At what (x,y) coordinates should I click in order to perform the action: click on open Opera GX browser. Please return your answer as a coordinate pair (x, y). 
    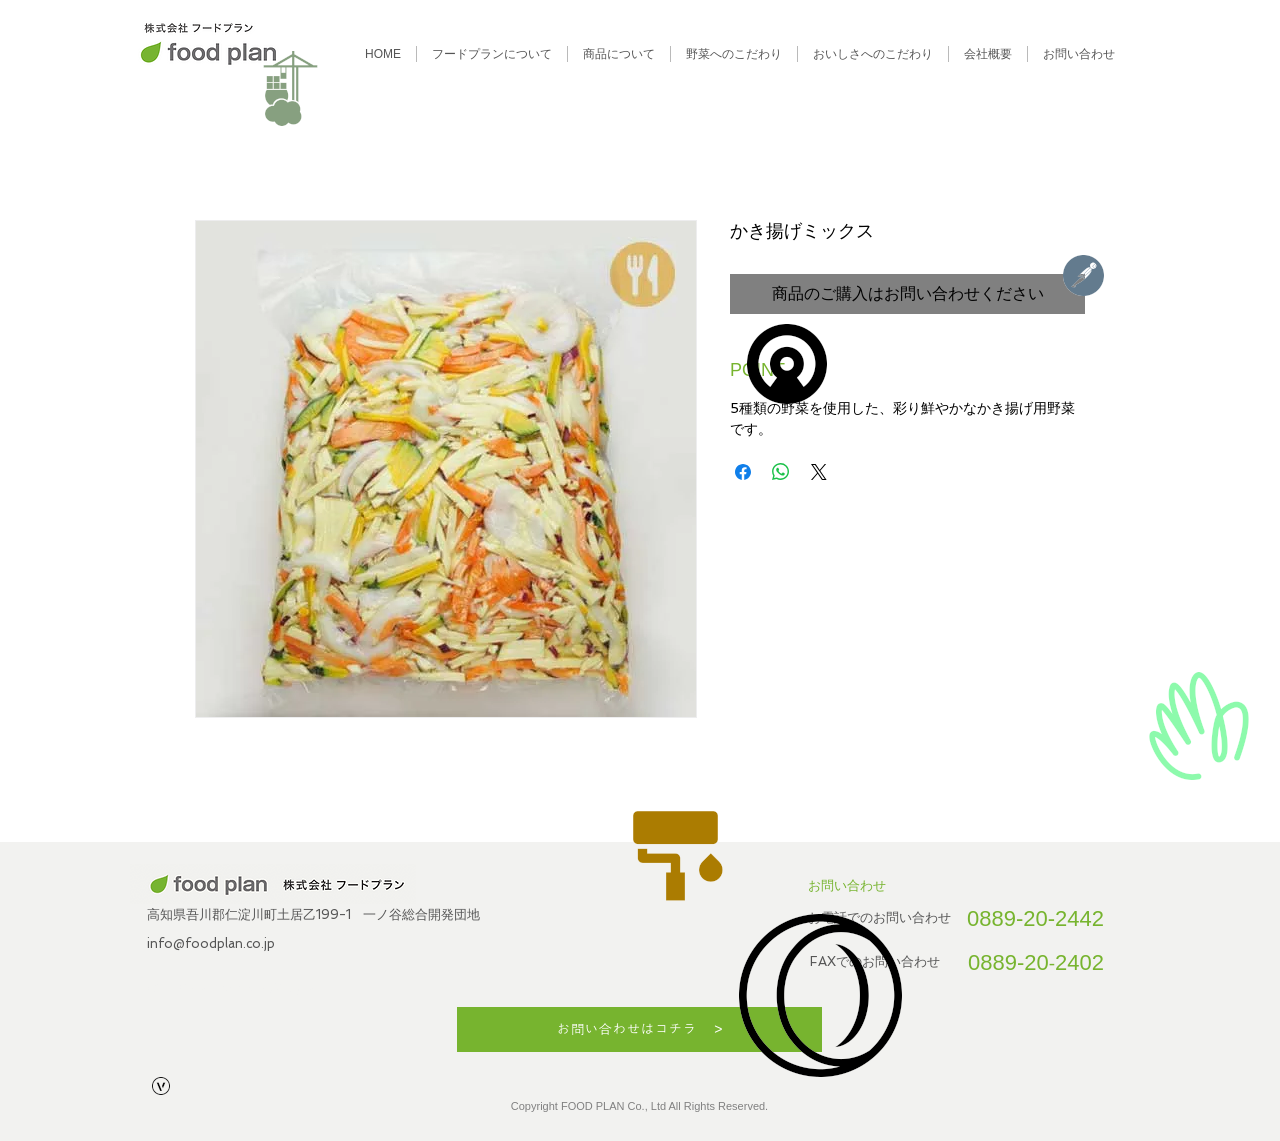
    Looking at the image, I should click on (820, 995).